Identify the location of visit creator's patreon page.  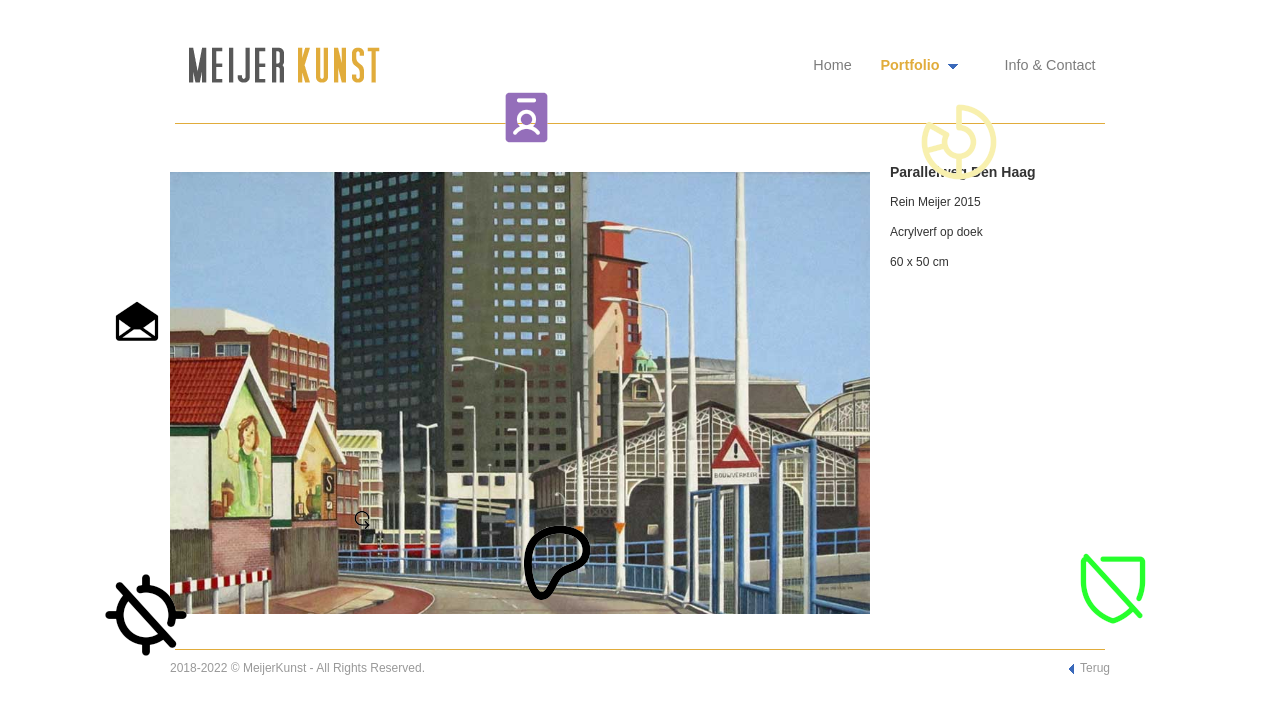
(554, 561).